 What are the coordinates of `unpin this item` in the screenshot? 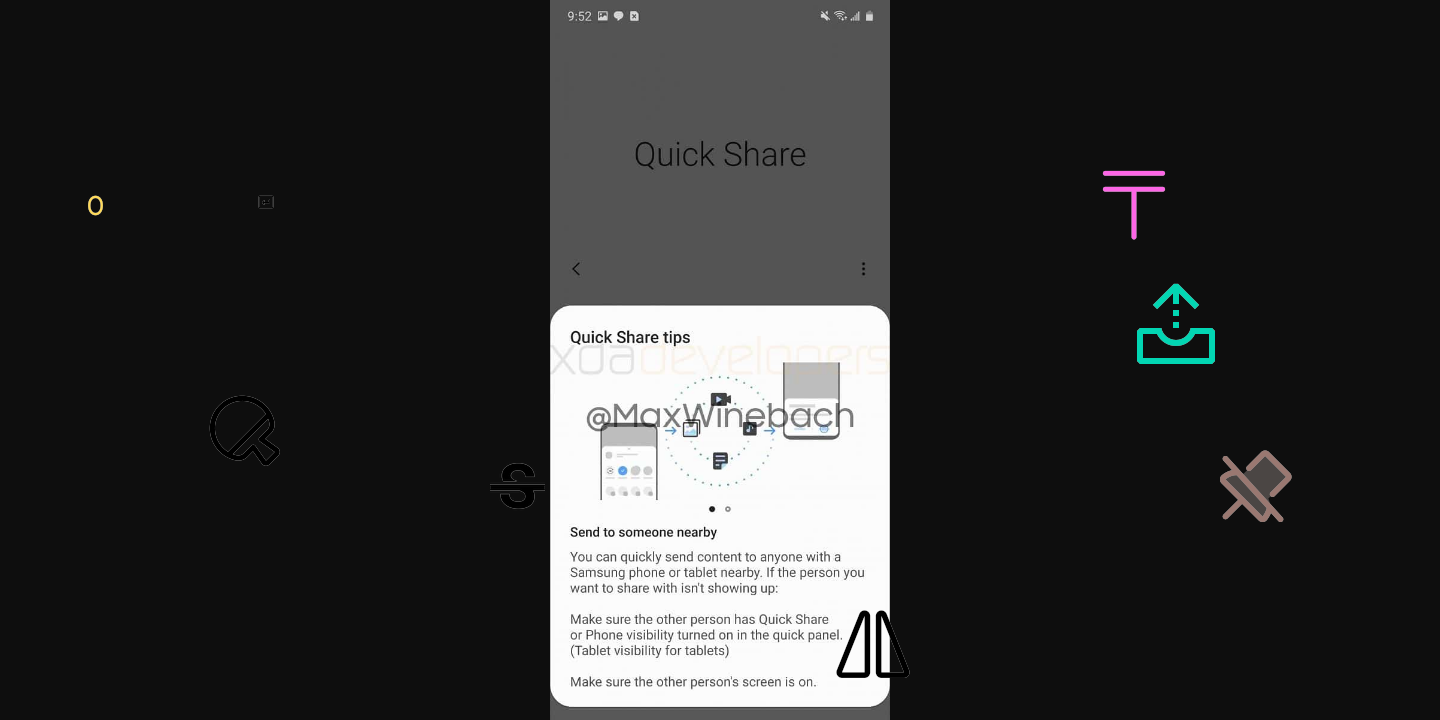 It's located at (1253, 489).